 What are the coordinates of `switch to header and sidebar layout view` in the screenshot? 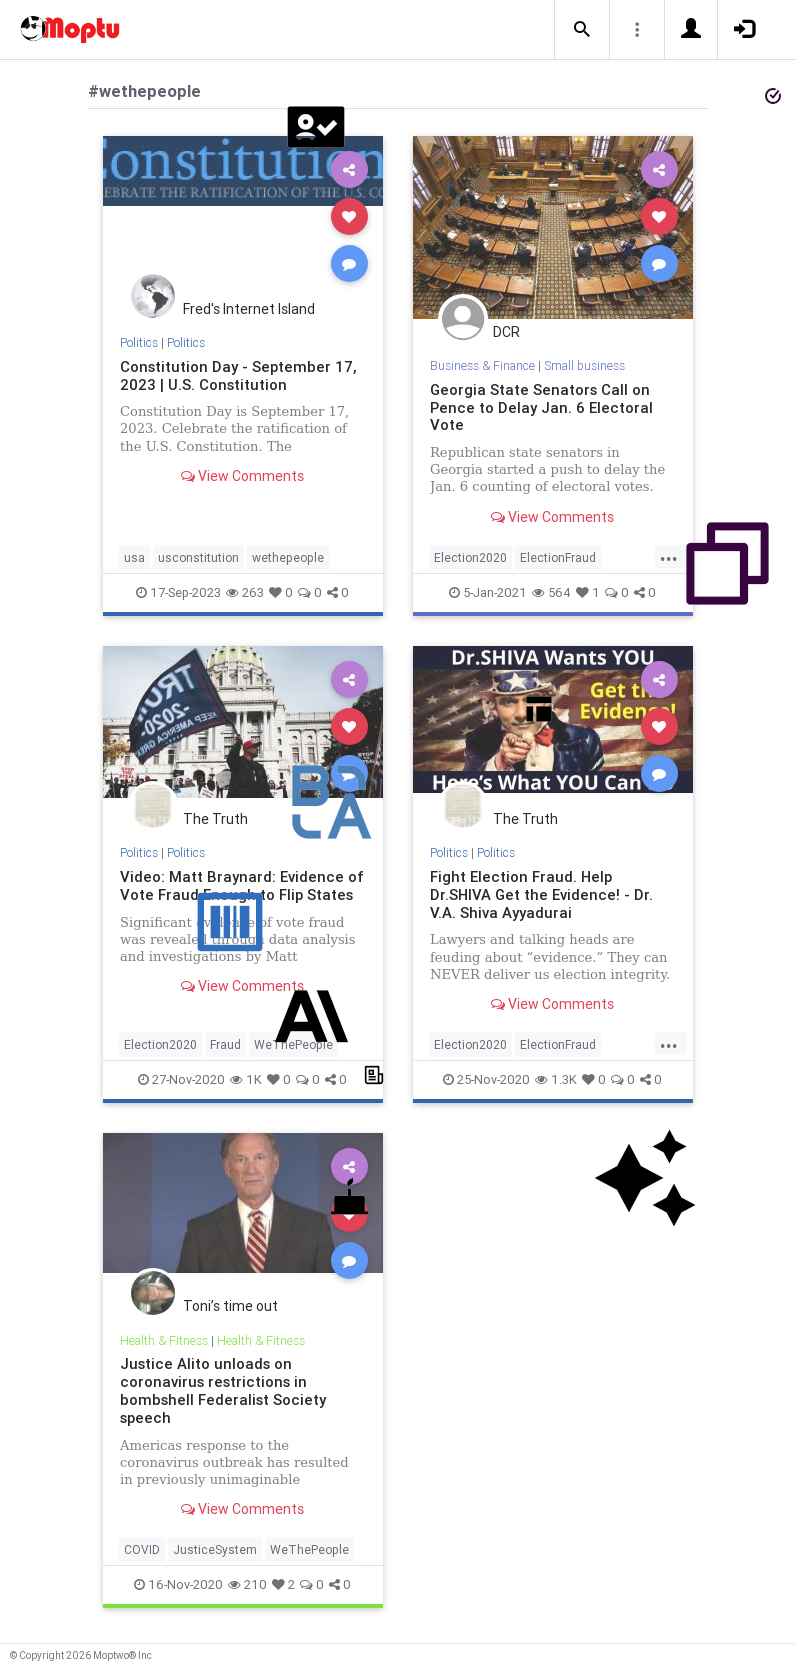 It's located at (539, 709).